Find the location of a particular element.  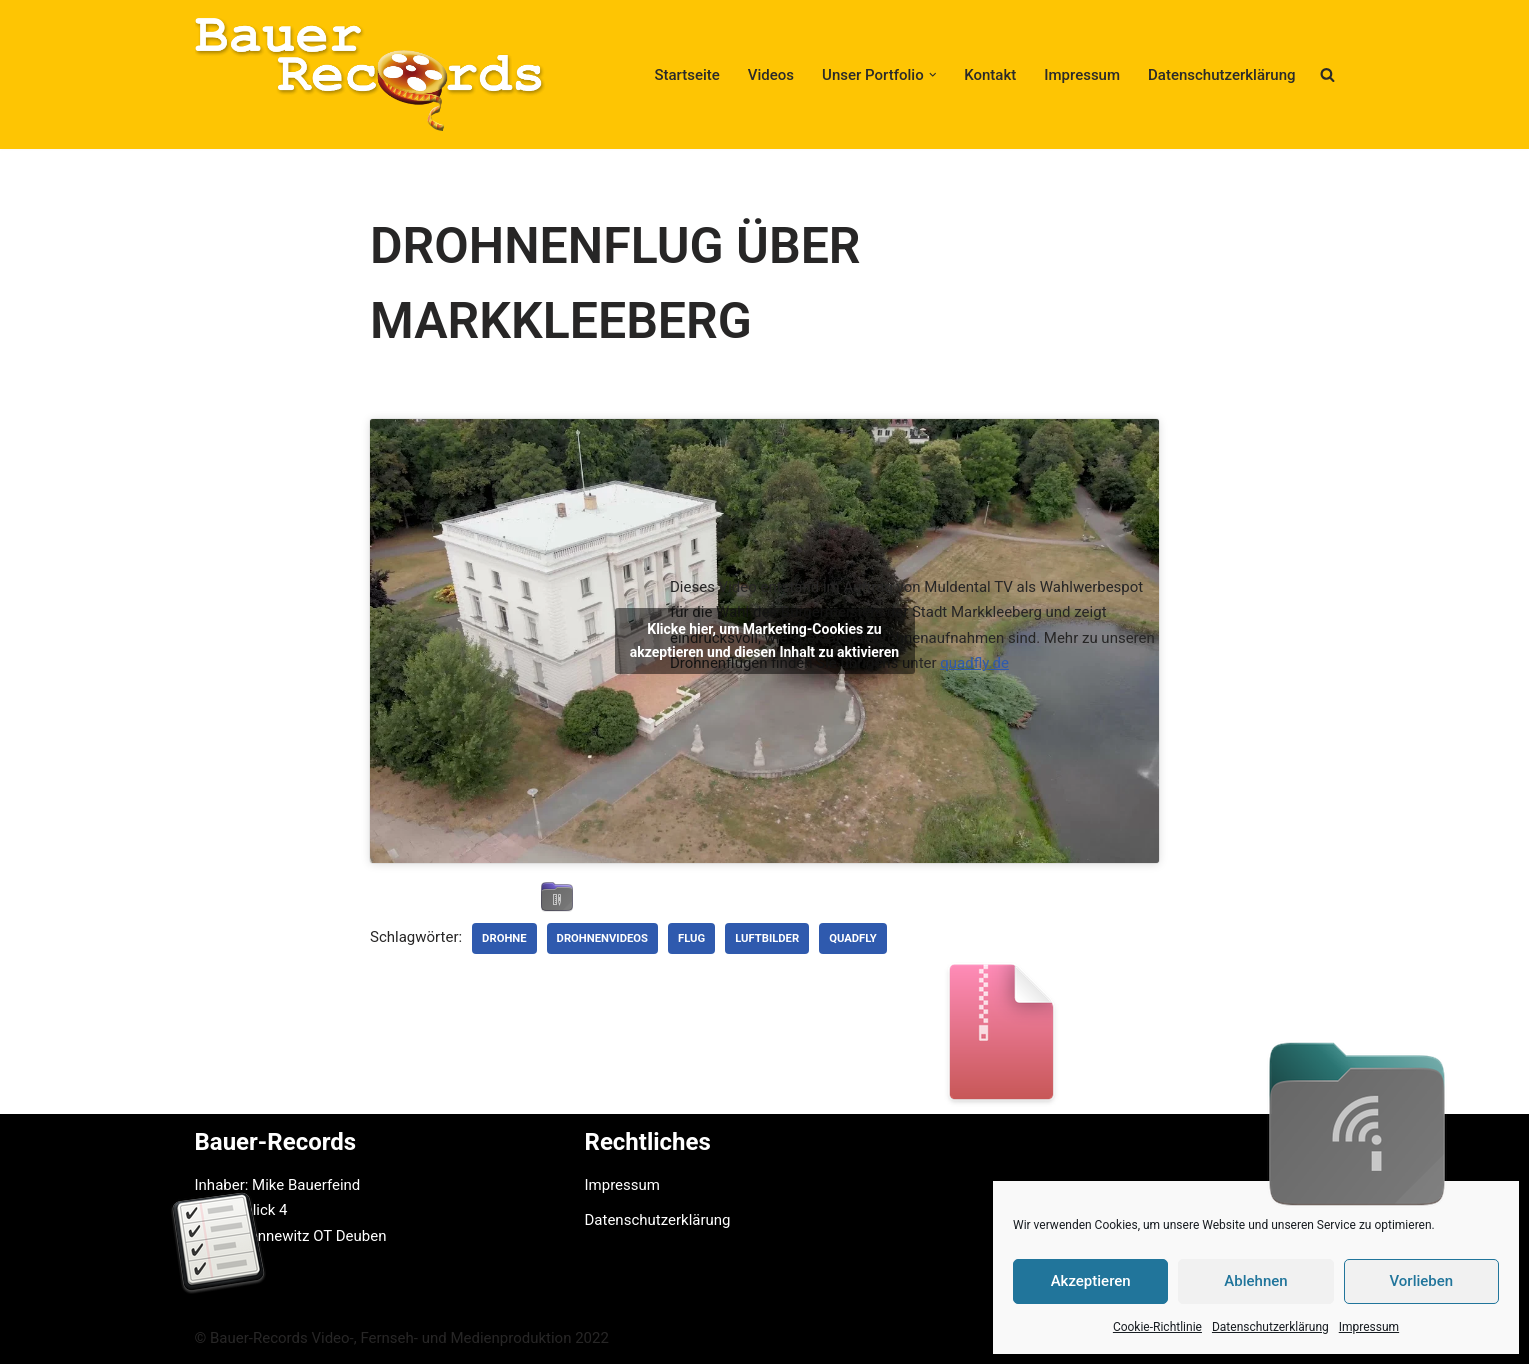

compressed tar archive file is located at coordinates (1001, 1034).